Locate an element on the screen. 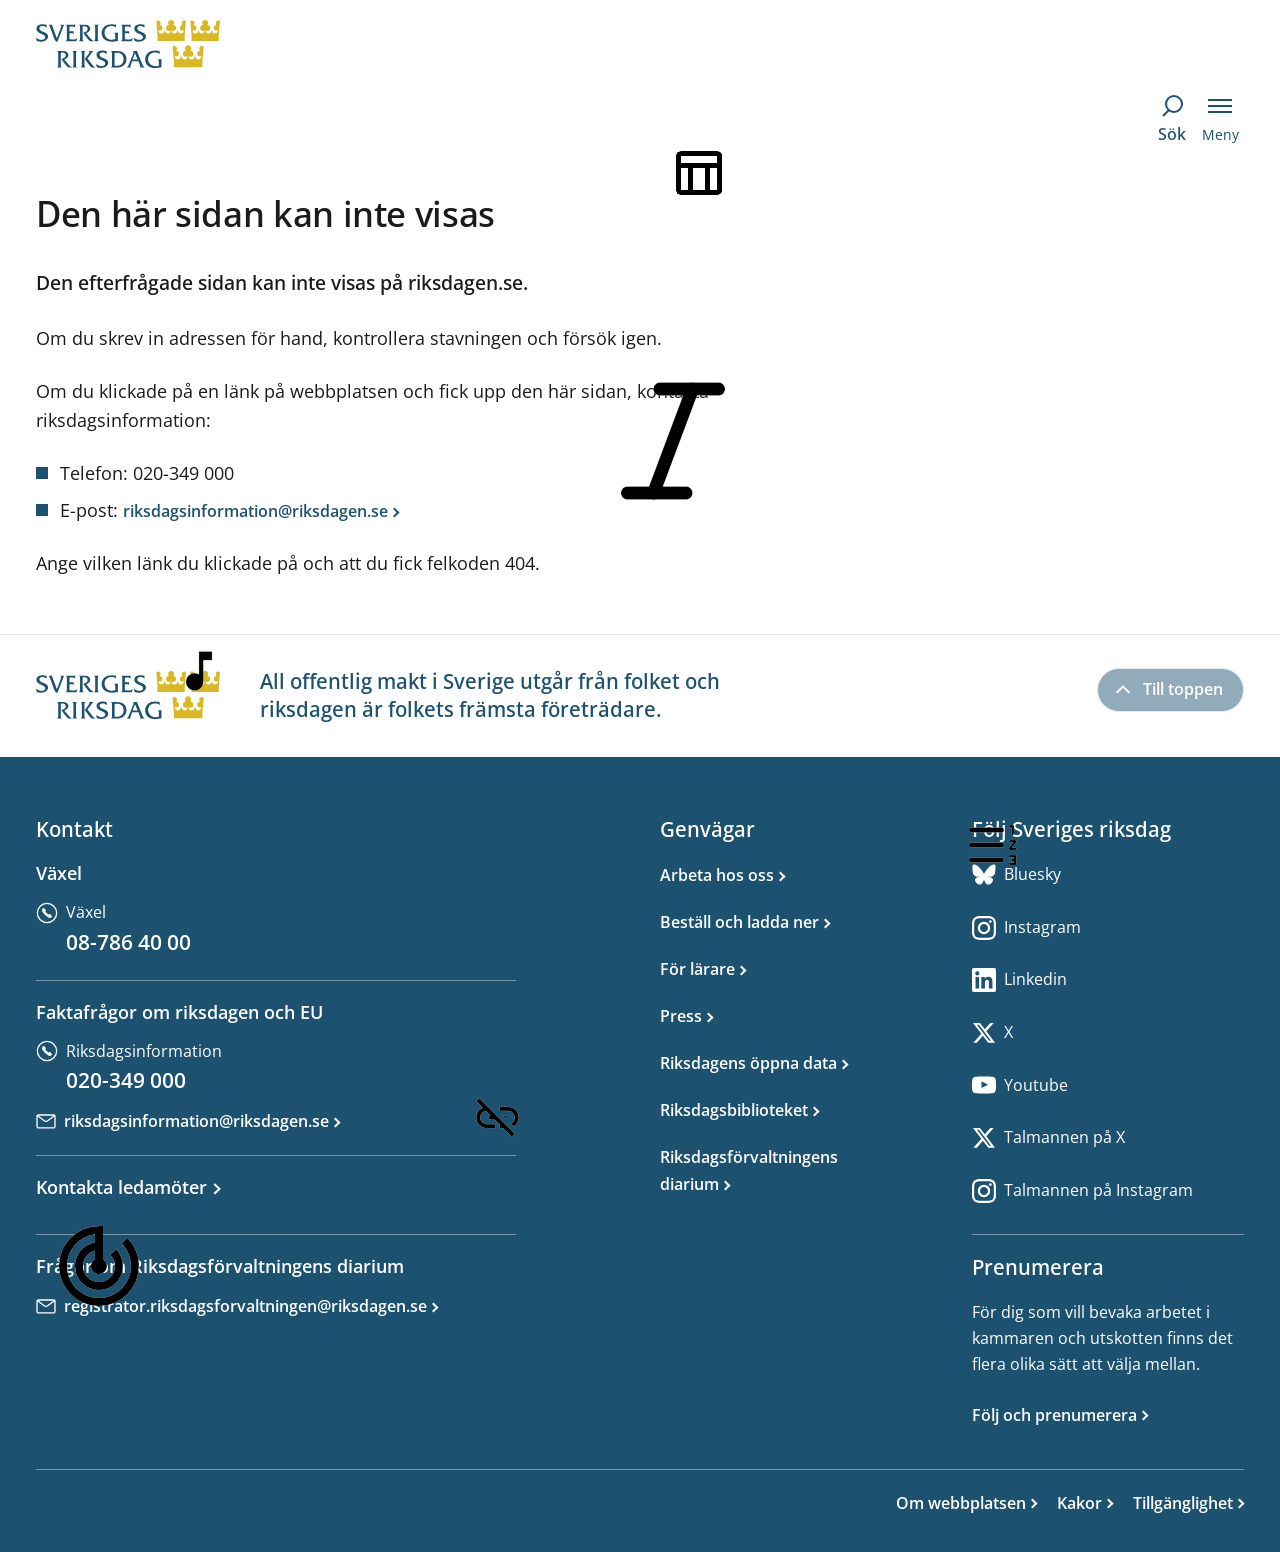 The width and height of the screenshot is (1280, 1552). unlink or disconnect a shared item is located at coordinates (497, 1117).